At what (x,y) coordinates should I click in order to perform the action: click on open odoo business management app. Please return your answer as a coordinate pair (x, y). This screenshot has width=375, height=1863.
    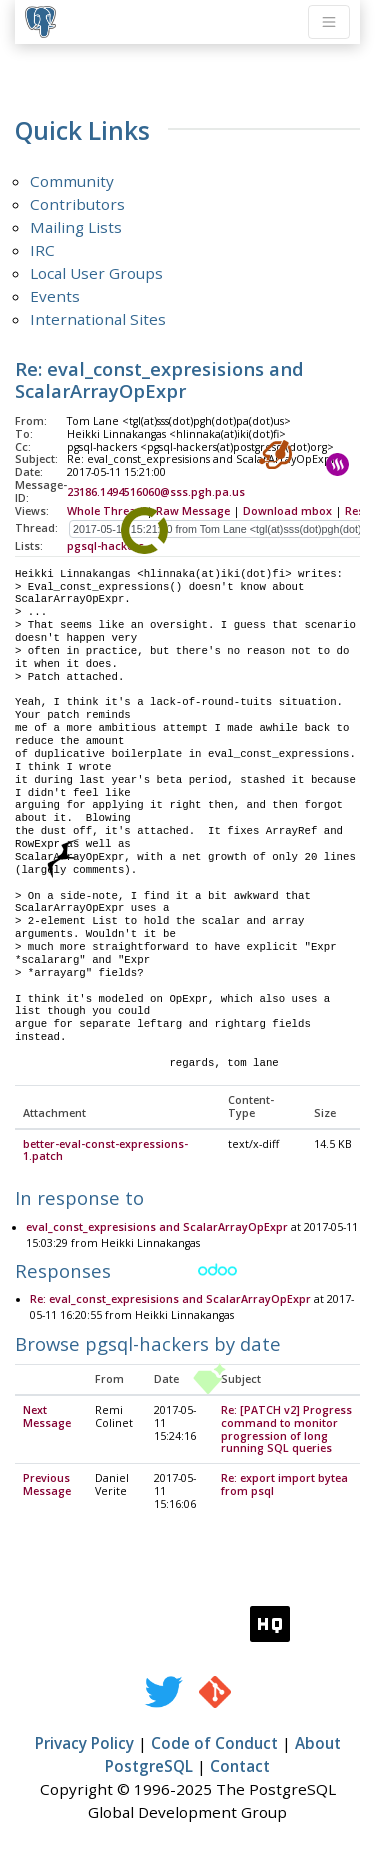
    Looking at the image, I should click on (217, 1269).